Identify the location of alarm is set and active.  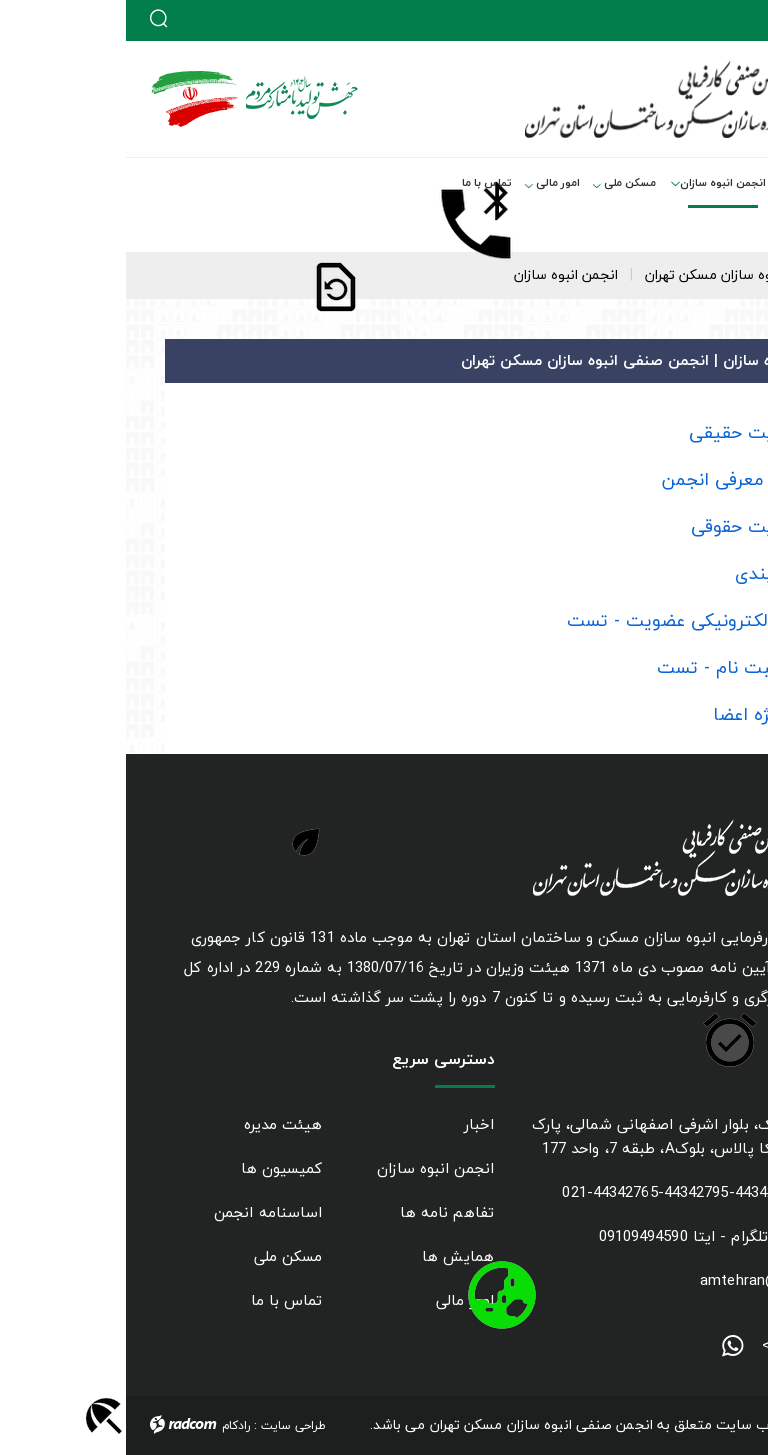
(730, 1040).